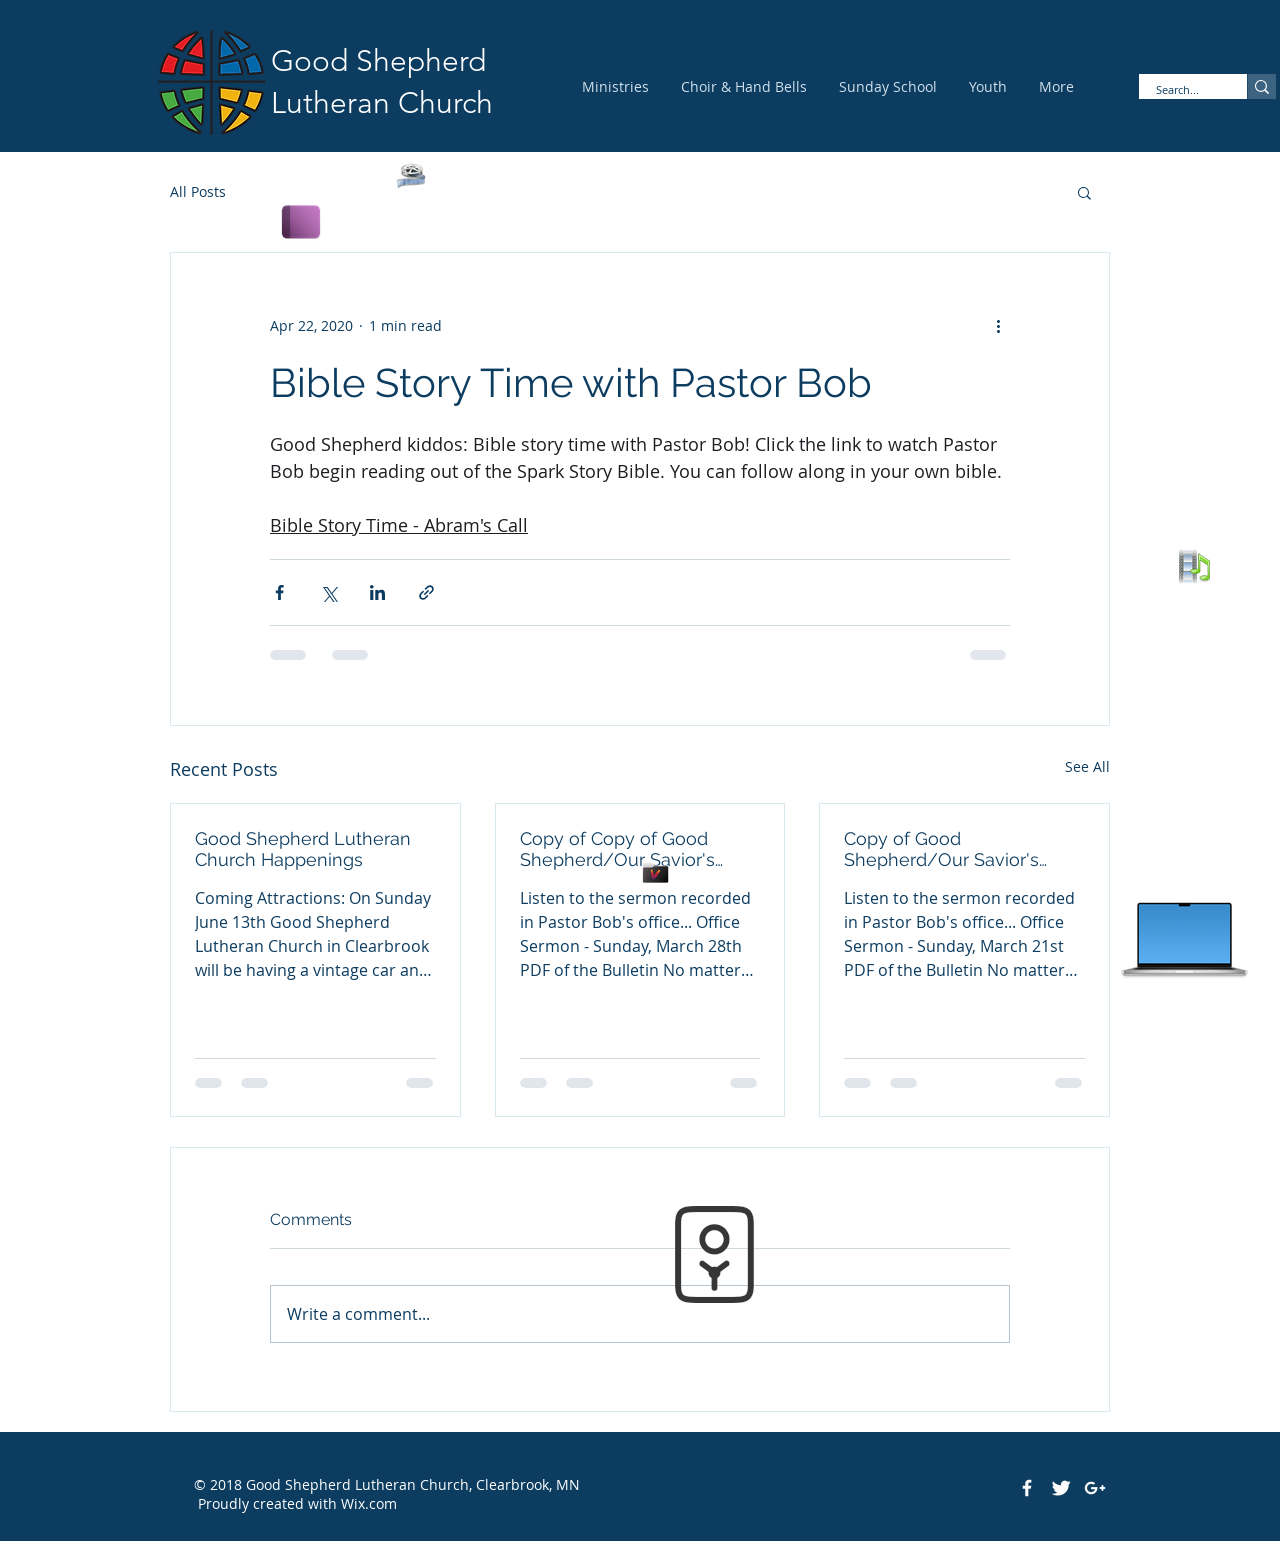  Describe the element at coordinates (655, 873) in the screenshot. I see `open maven project folder` at that location.